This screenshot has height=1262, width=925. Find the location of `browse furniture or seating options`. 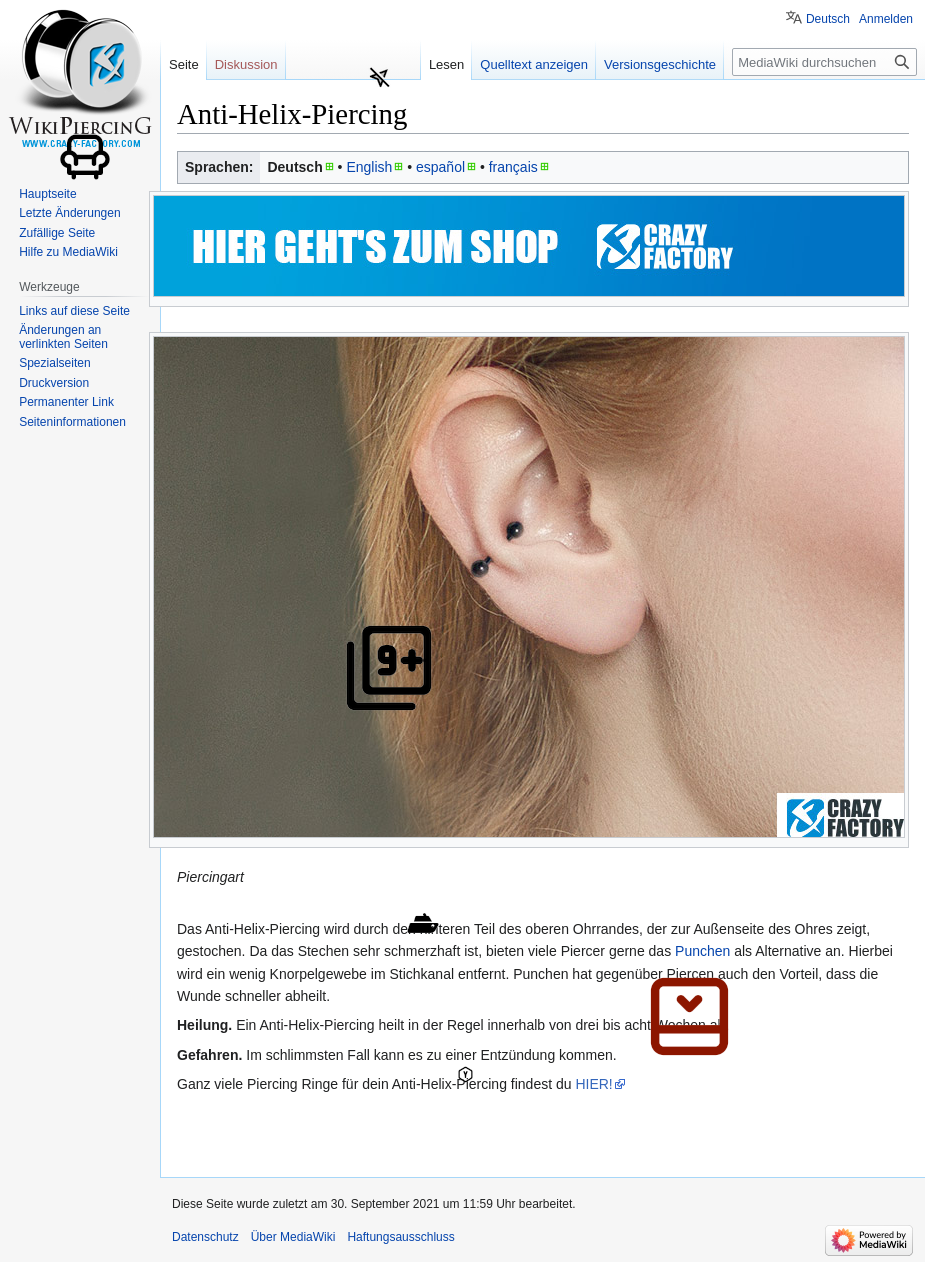

browse furniture or seating options is located at coordinates (85, 157).